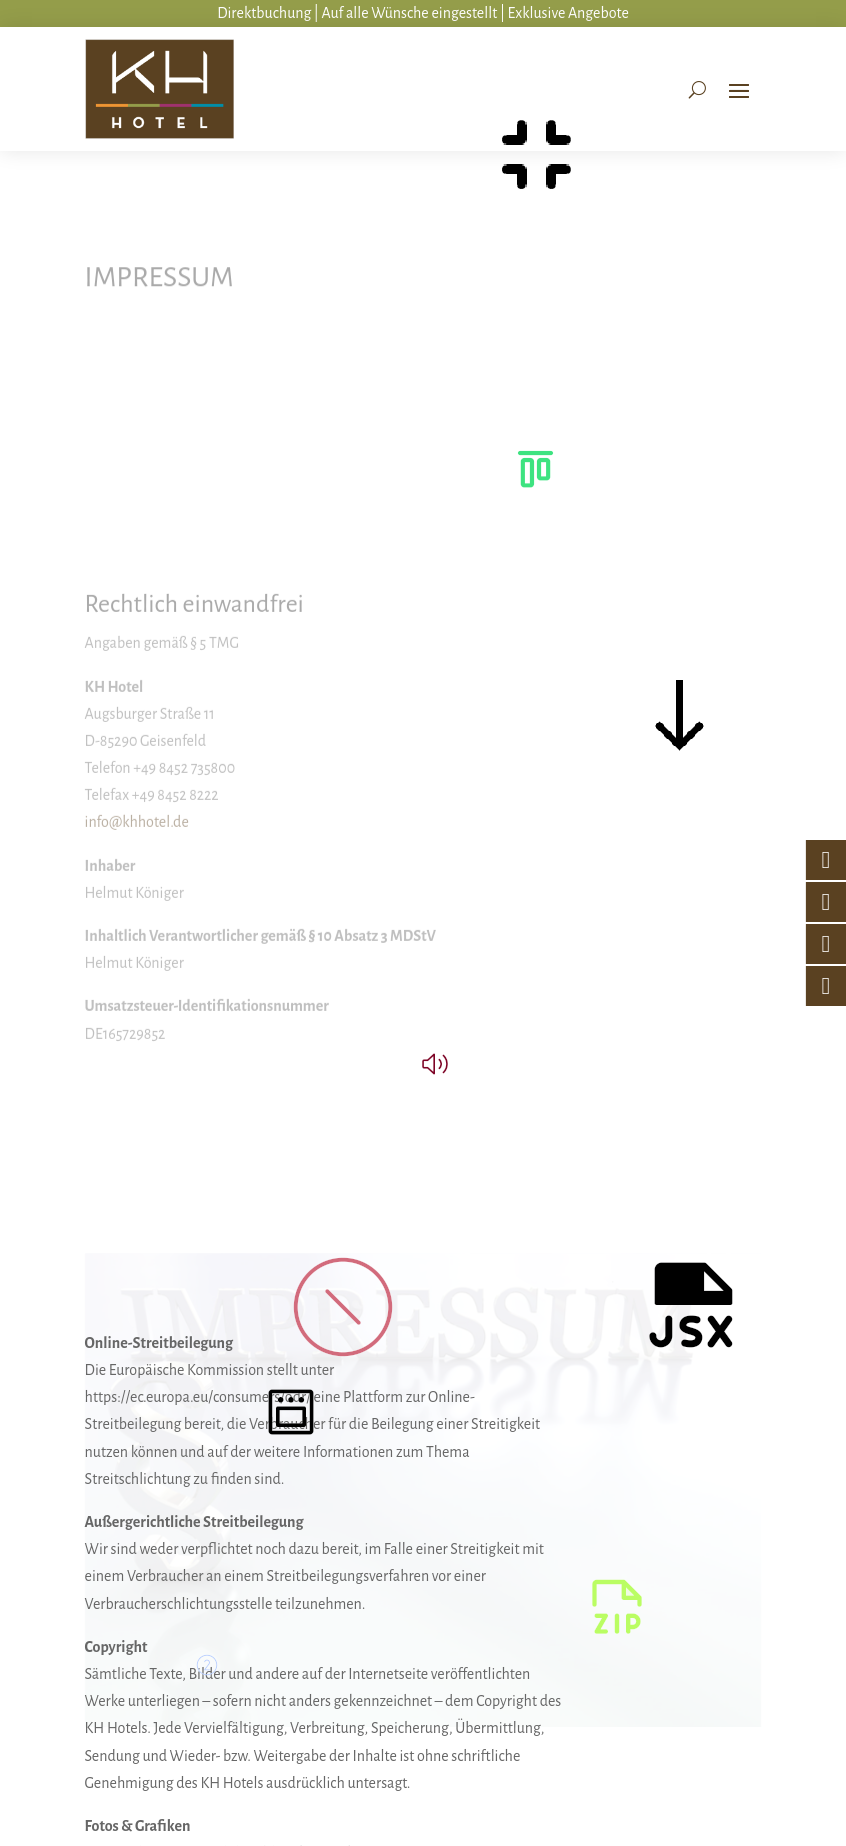  What do you see at coordinates (679, 715) in the screenshot?
I see `navigate or scroll downward` at bounding box center [679, 715].